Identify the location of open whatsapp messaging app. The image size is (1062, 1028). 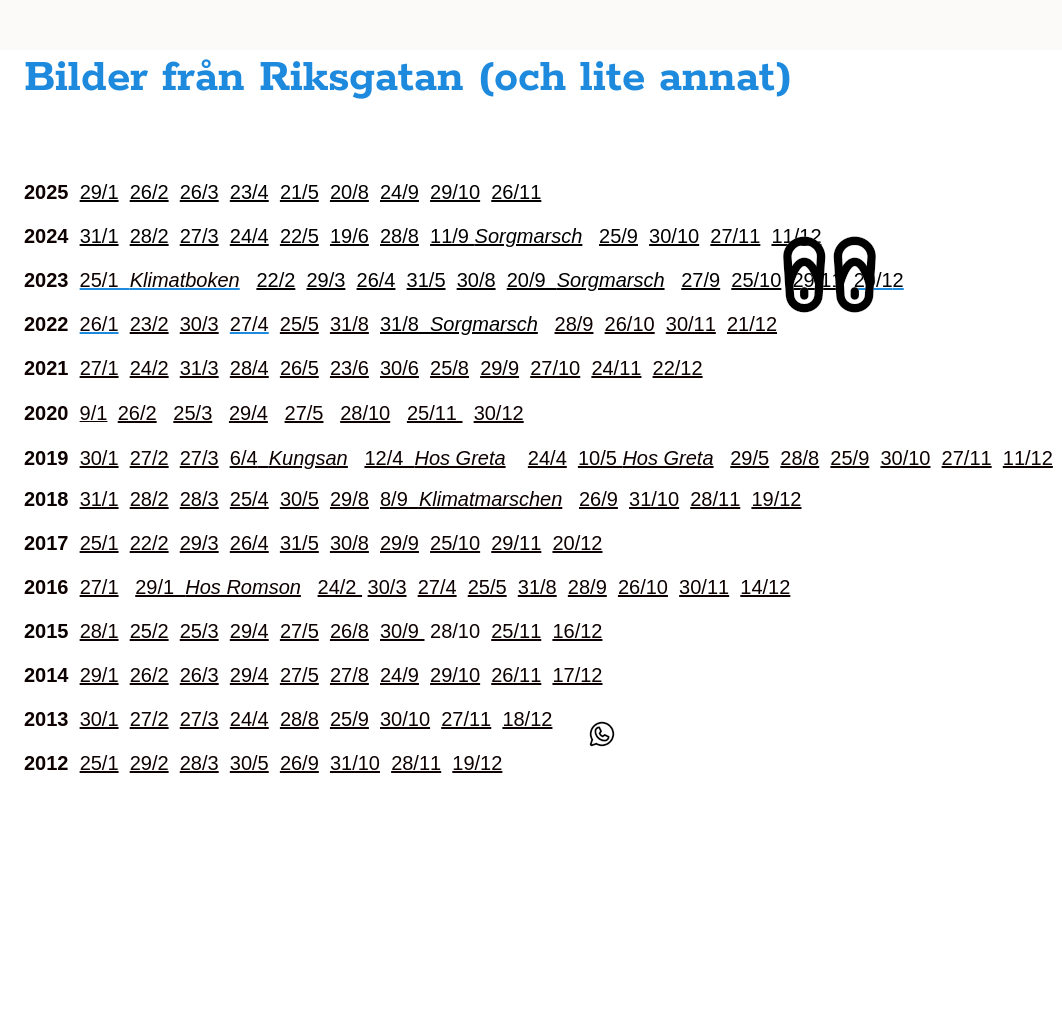
(602, 734).